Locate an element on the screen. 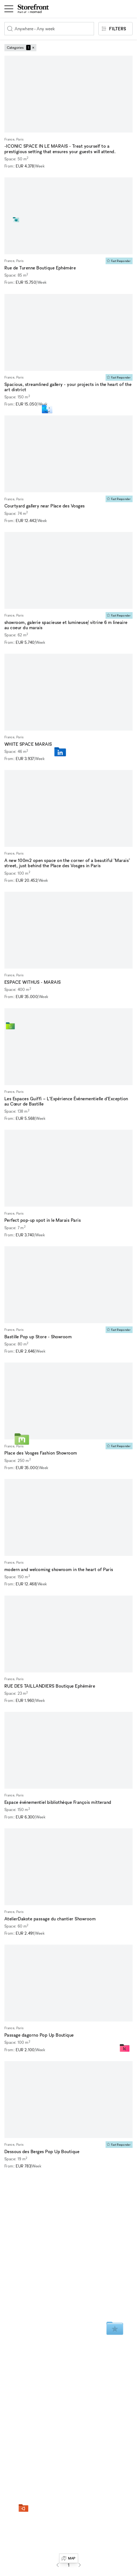 The width and height of the screenshot is (137, 2576). open finder to browse files and folders is located at coordinates (47, 409).